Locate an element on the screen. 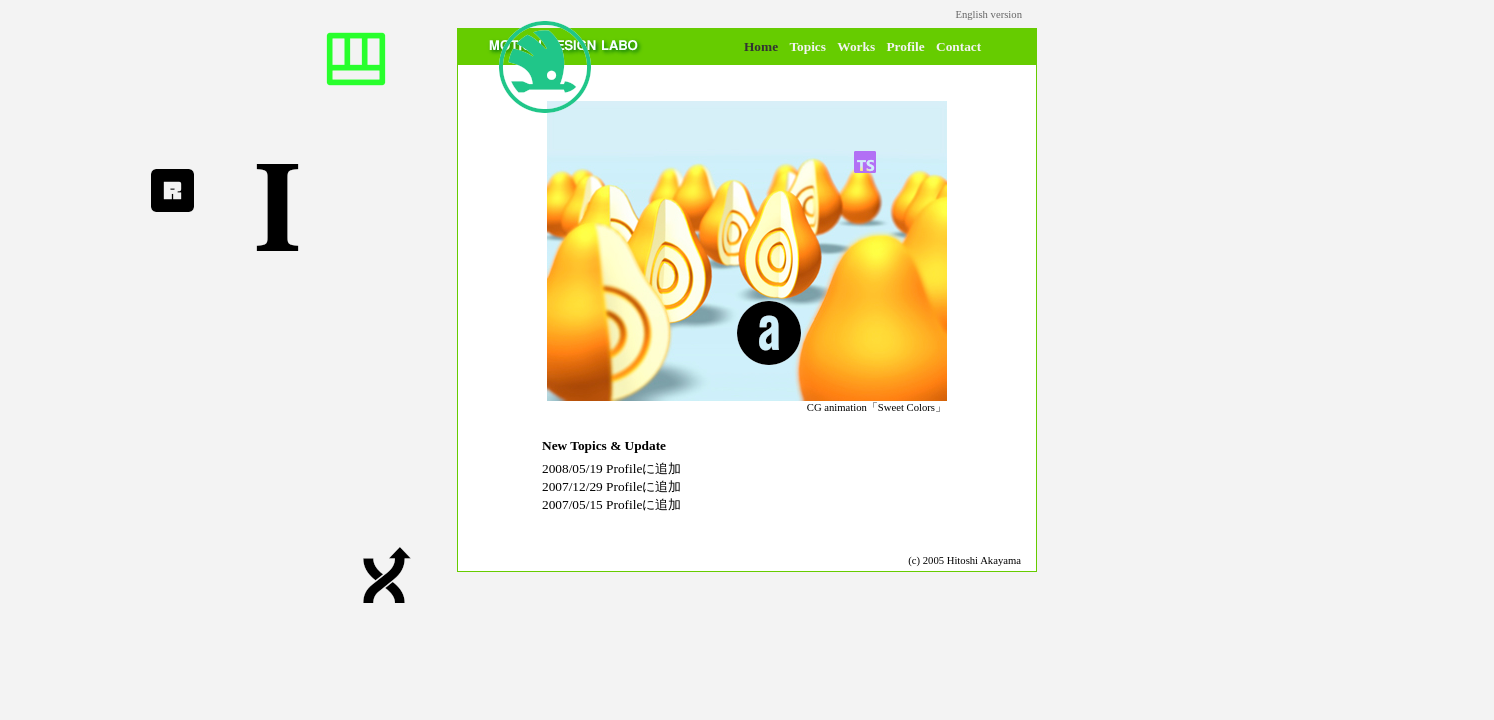 The height and width of the screenshot is (720, 1494). view data in table format is located at coordinates (356, 59).